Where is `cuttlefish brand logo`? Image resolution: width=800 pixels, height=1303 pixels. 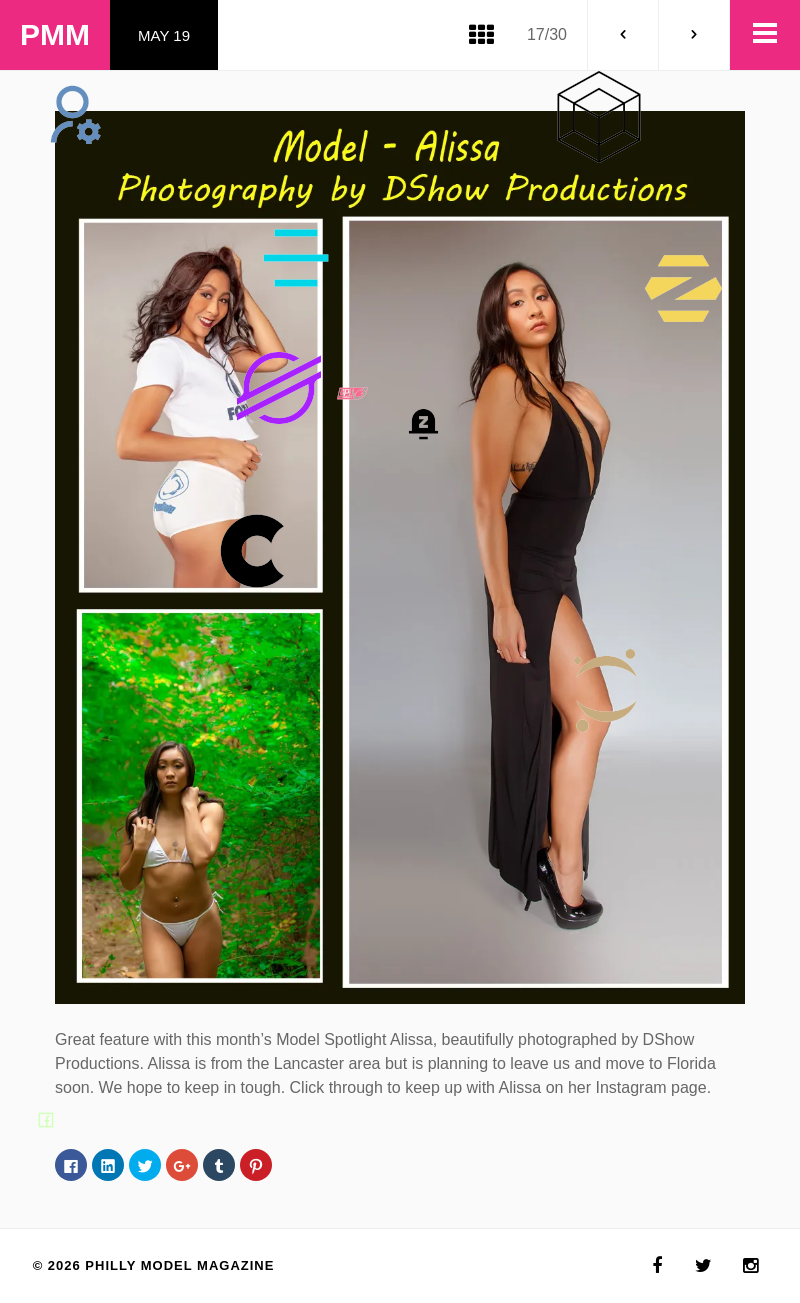
cuttlefish brand logo is located at coordinates (253, 551).